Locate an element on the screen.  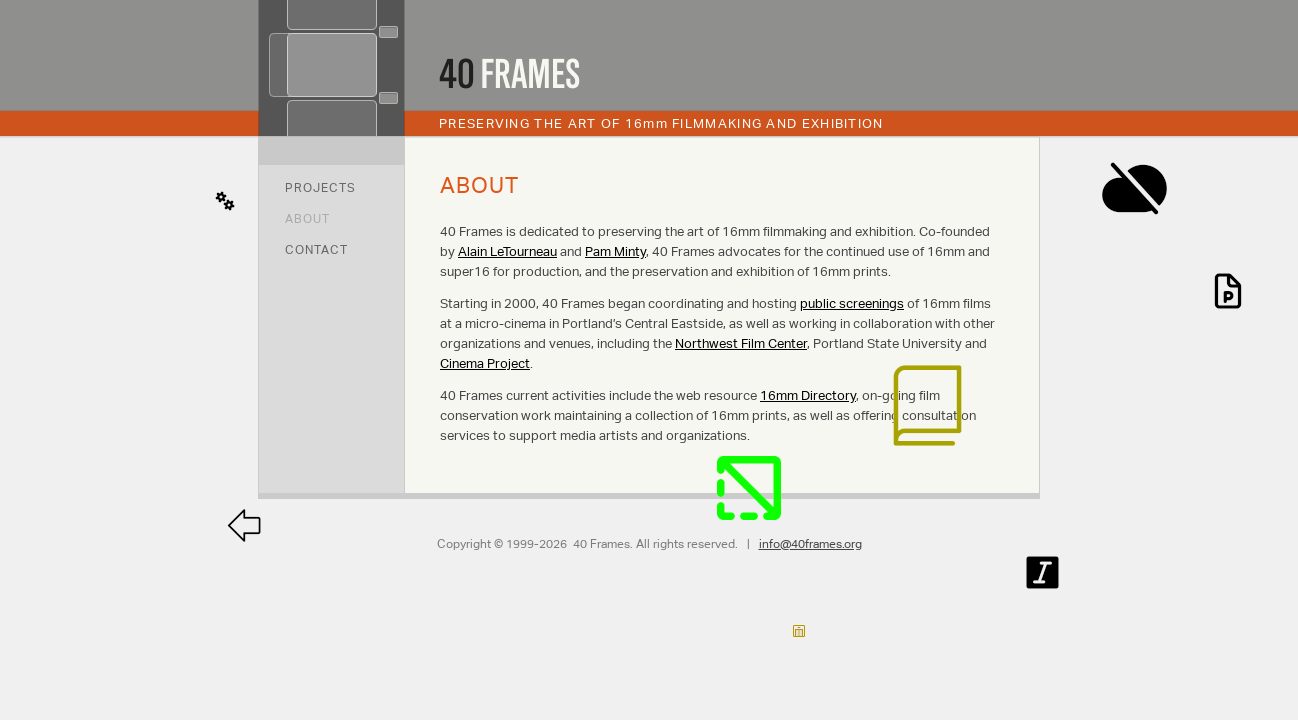
open a book or reading view is located at coordinates (927, 405).